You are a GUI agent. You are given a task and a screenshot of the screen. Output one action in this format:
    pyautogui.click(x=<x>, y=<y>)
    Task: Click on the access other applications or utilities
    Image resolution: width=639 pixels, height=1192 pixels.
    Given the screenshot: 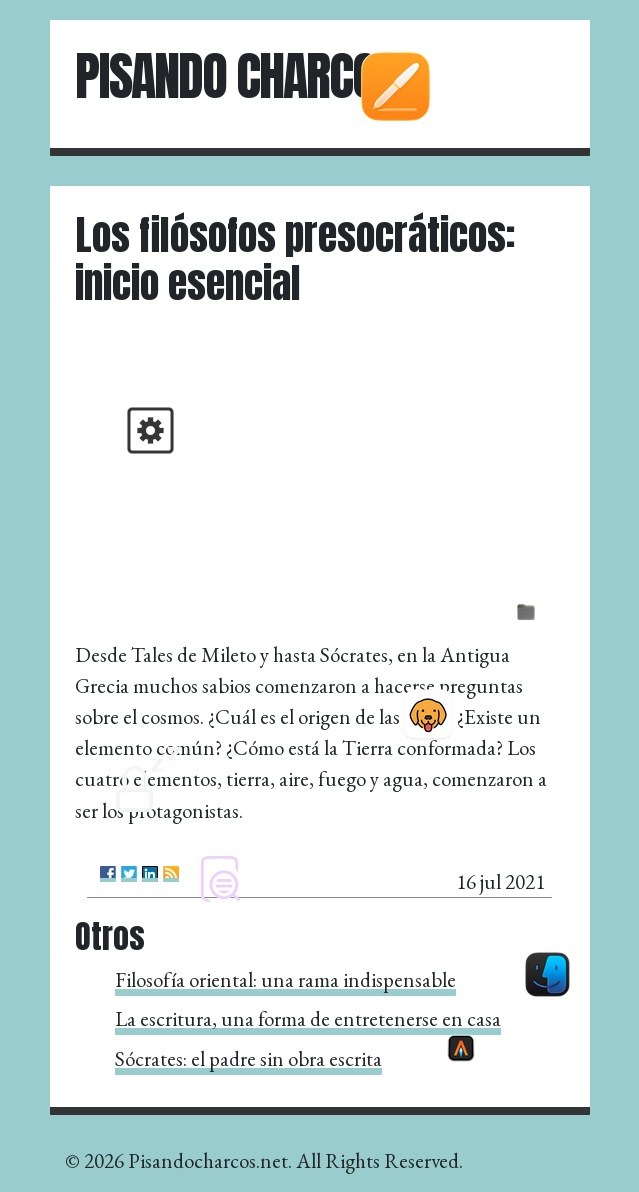 What is the action you would take?
    pyautogui.click(x=150, y=430)
    